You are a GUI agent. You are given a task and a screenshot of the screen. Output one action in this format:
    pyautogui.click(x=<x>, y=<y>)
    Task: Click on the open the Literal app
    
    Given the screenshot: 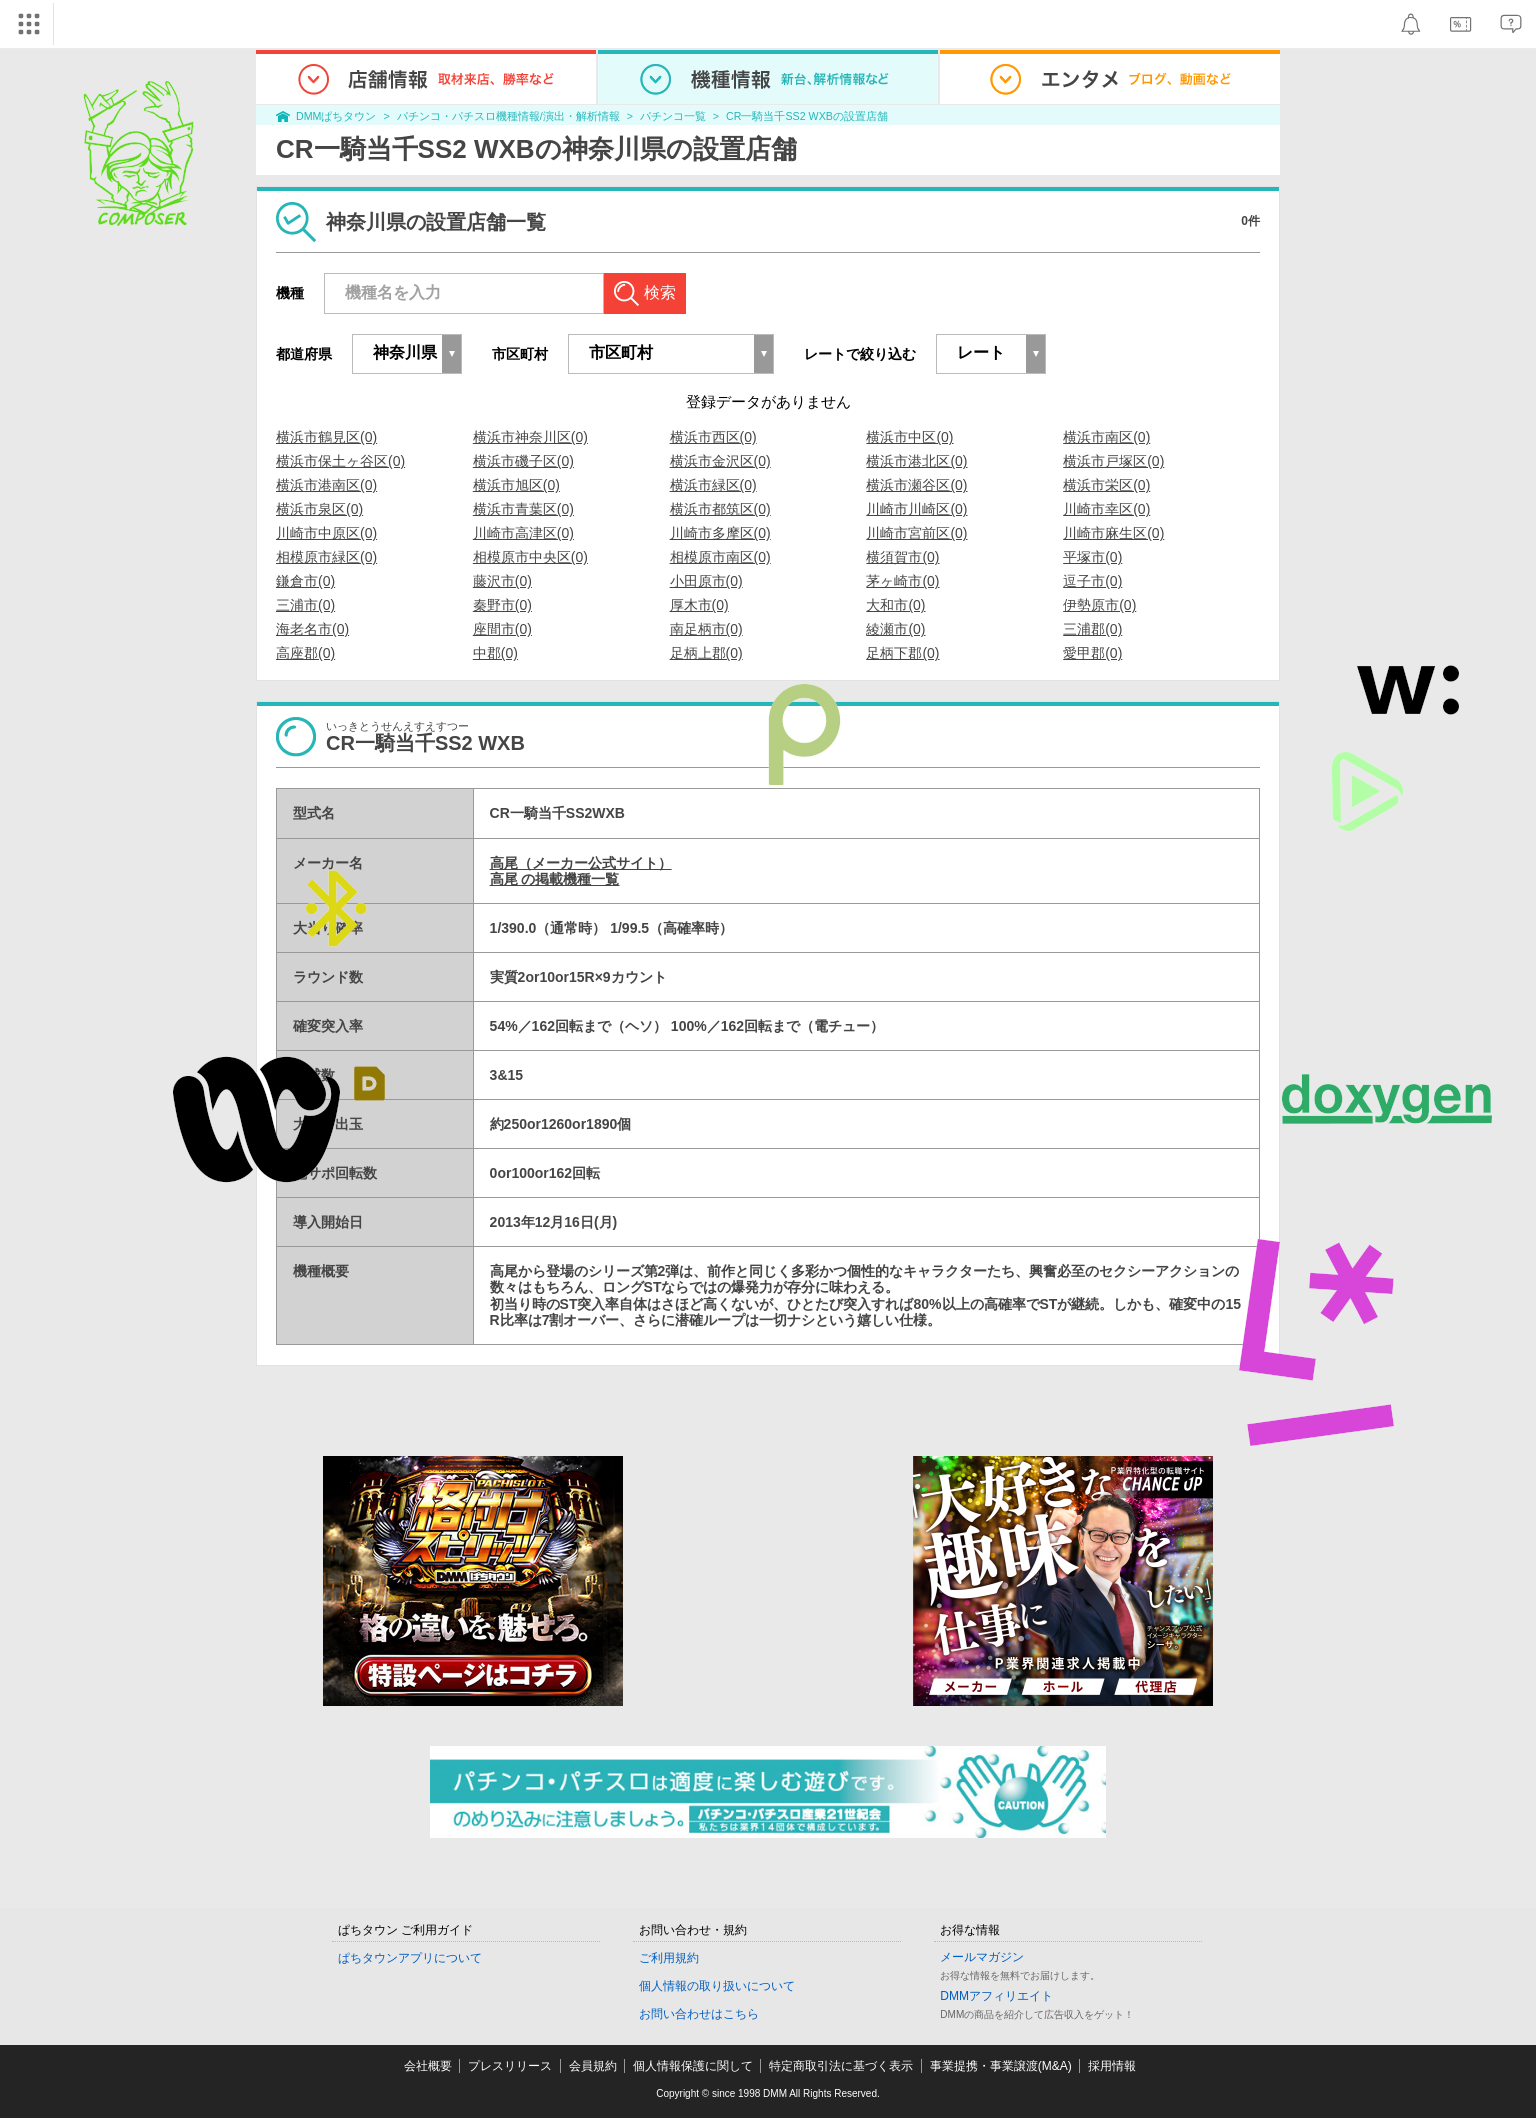 What is the action you would take?
    pyautogui.click(x=1316, y=1342)
    